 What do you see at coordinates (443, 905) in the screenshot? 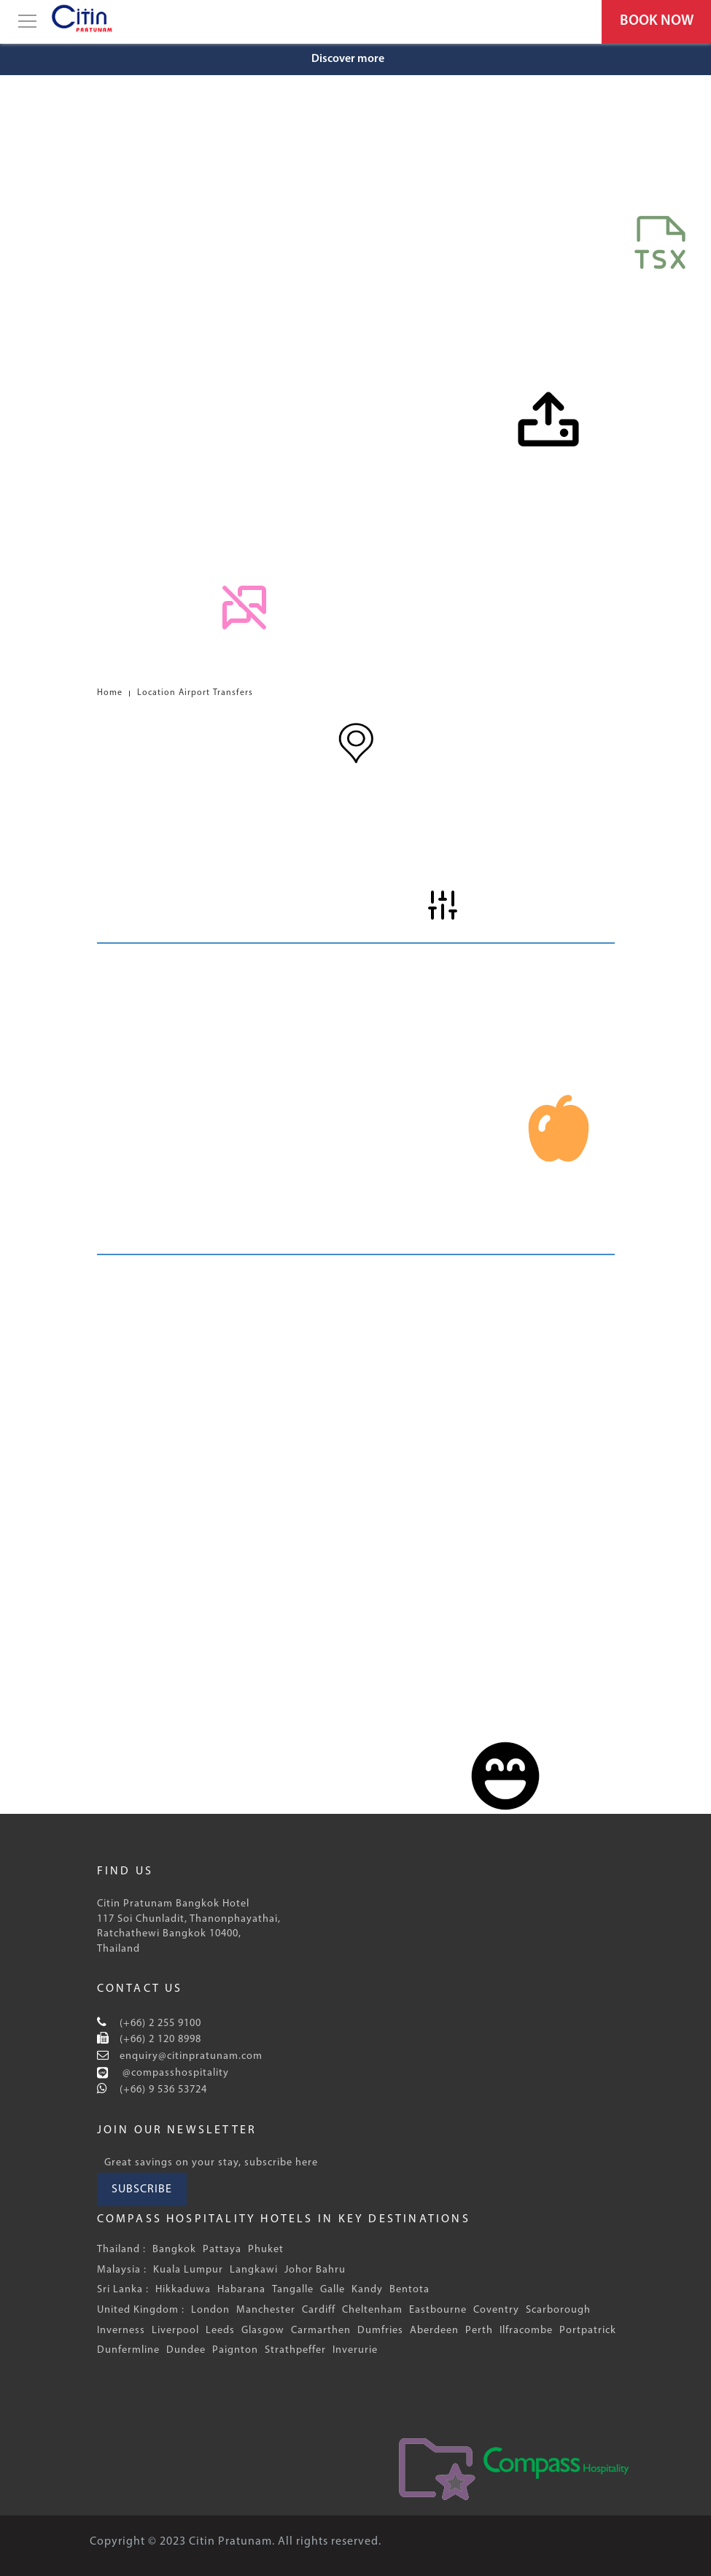
I see `adjust settings or preferences` at bounding box center [443, 905].